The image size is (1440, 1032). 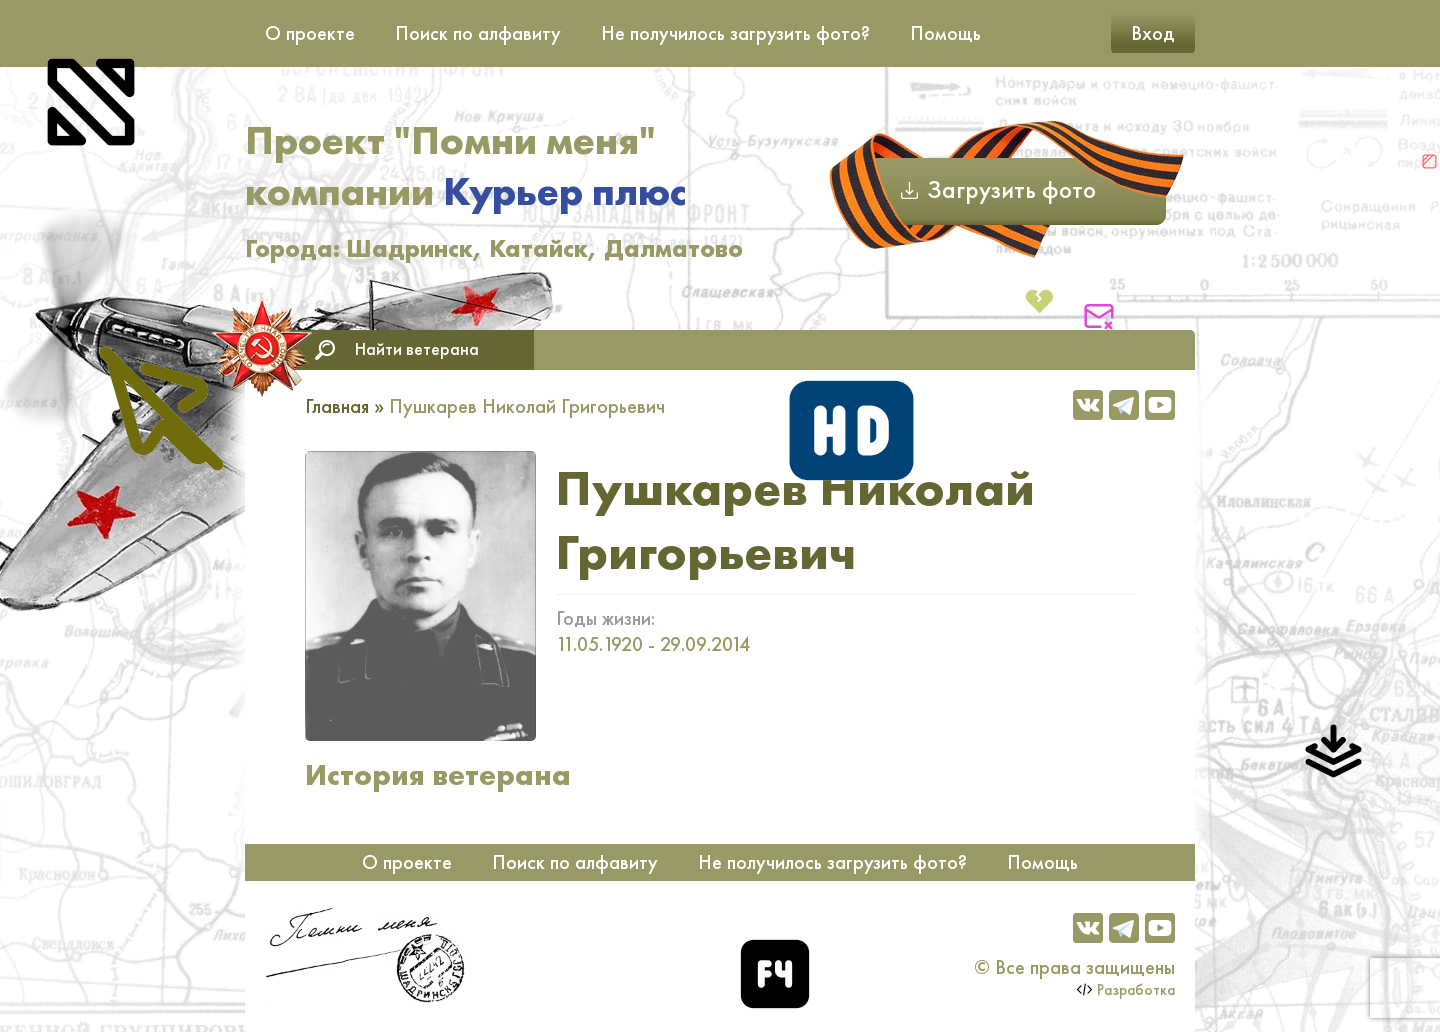 What do you see at coordinates (851, 430) in the screenshot?
I see `indicates high definition video quality` at bounding box center [851, 430].